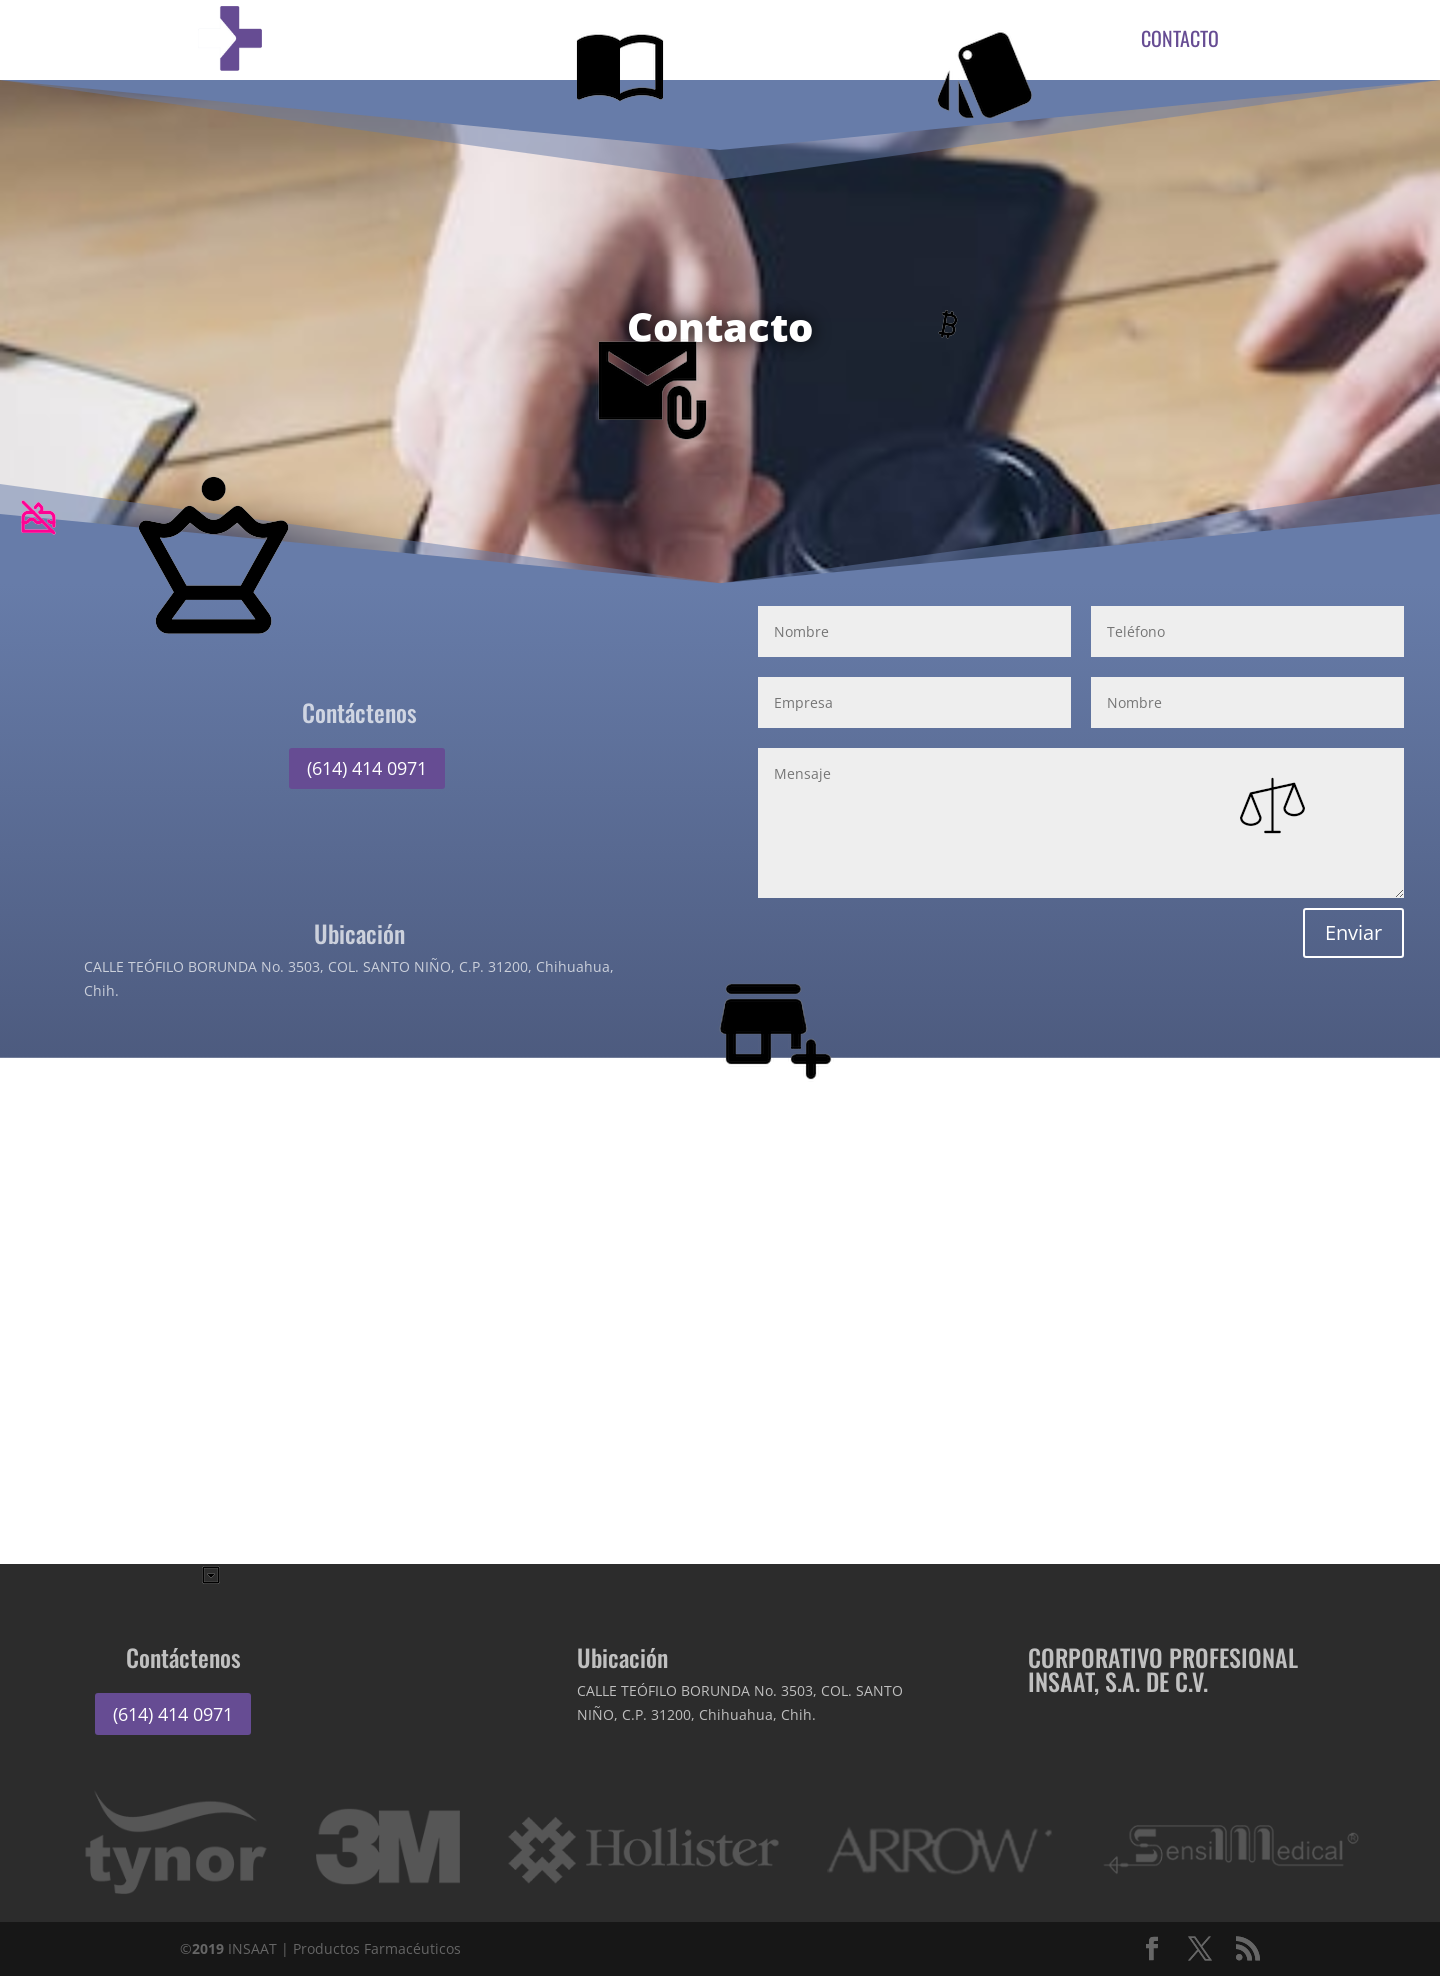 Image resolution: width=1440 pixels, height=1976 pixels. I want to click on apply or change visual styles, so click(986, 74).